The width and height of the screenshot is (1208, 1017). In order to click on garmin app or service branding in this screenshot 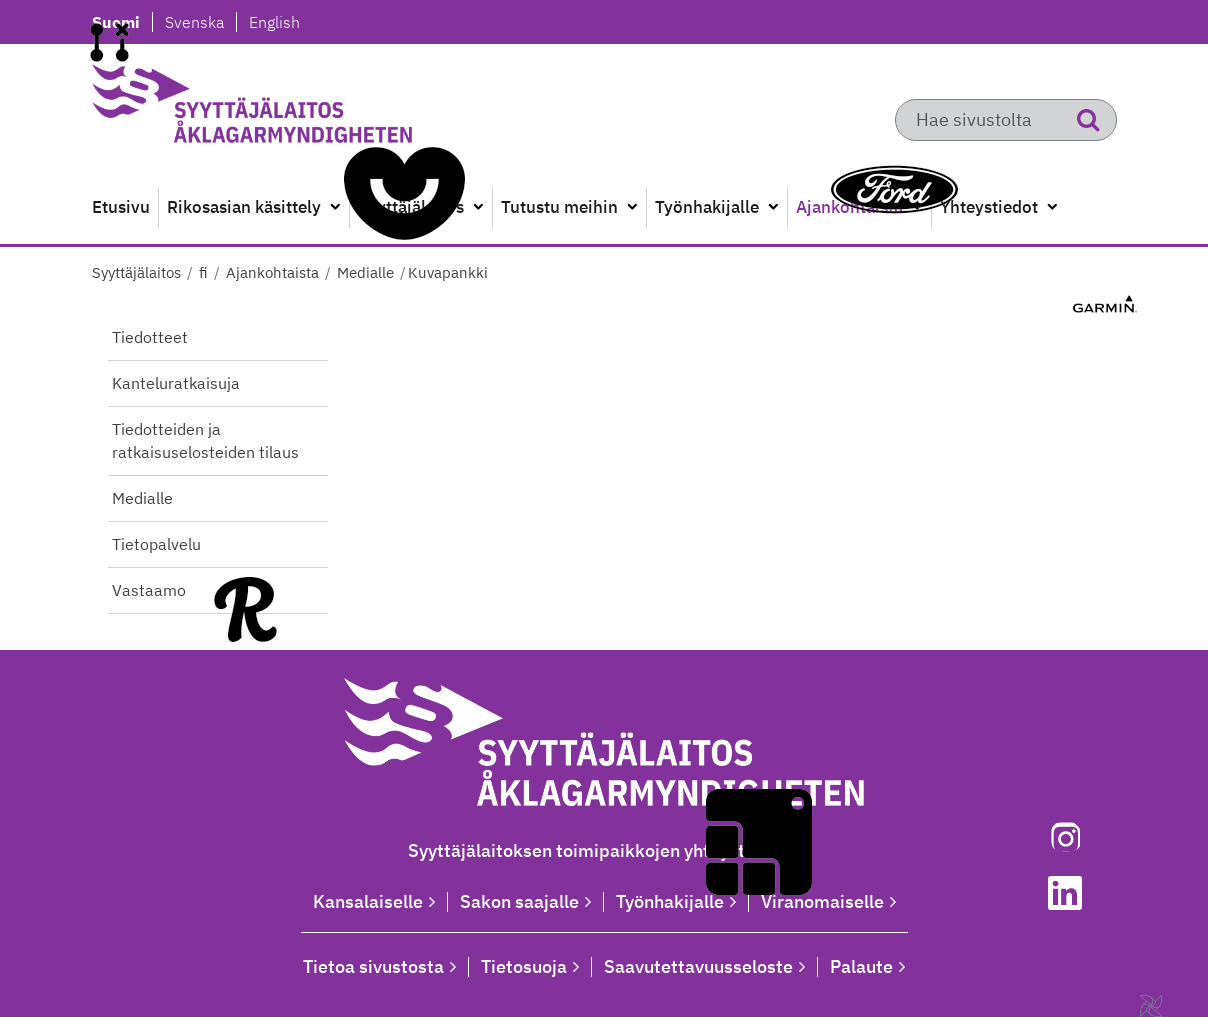, I will do `click(1105, 304)`.